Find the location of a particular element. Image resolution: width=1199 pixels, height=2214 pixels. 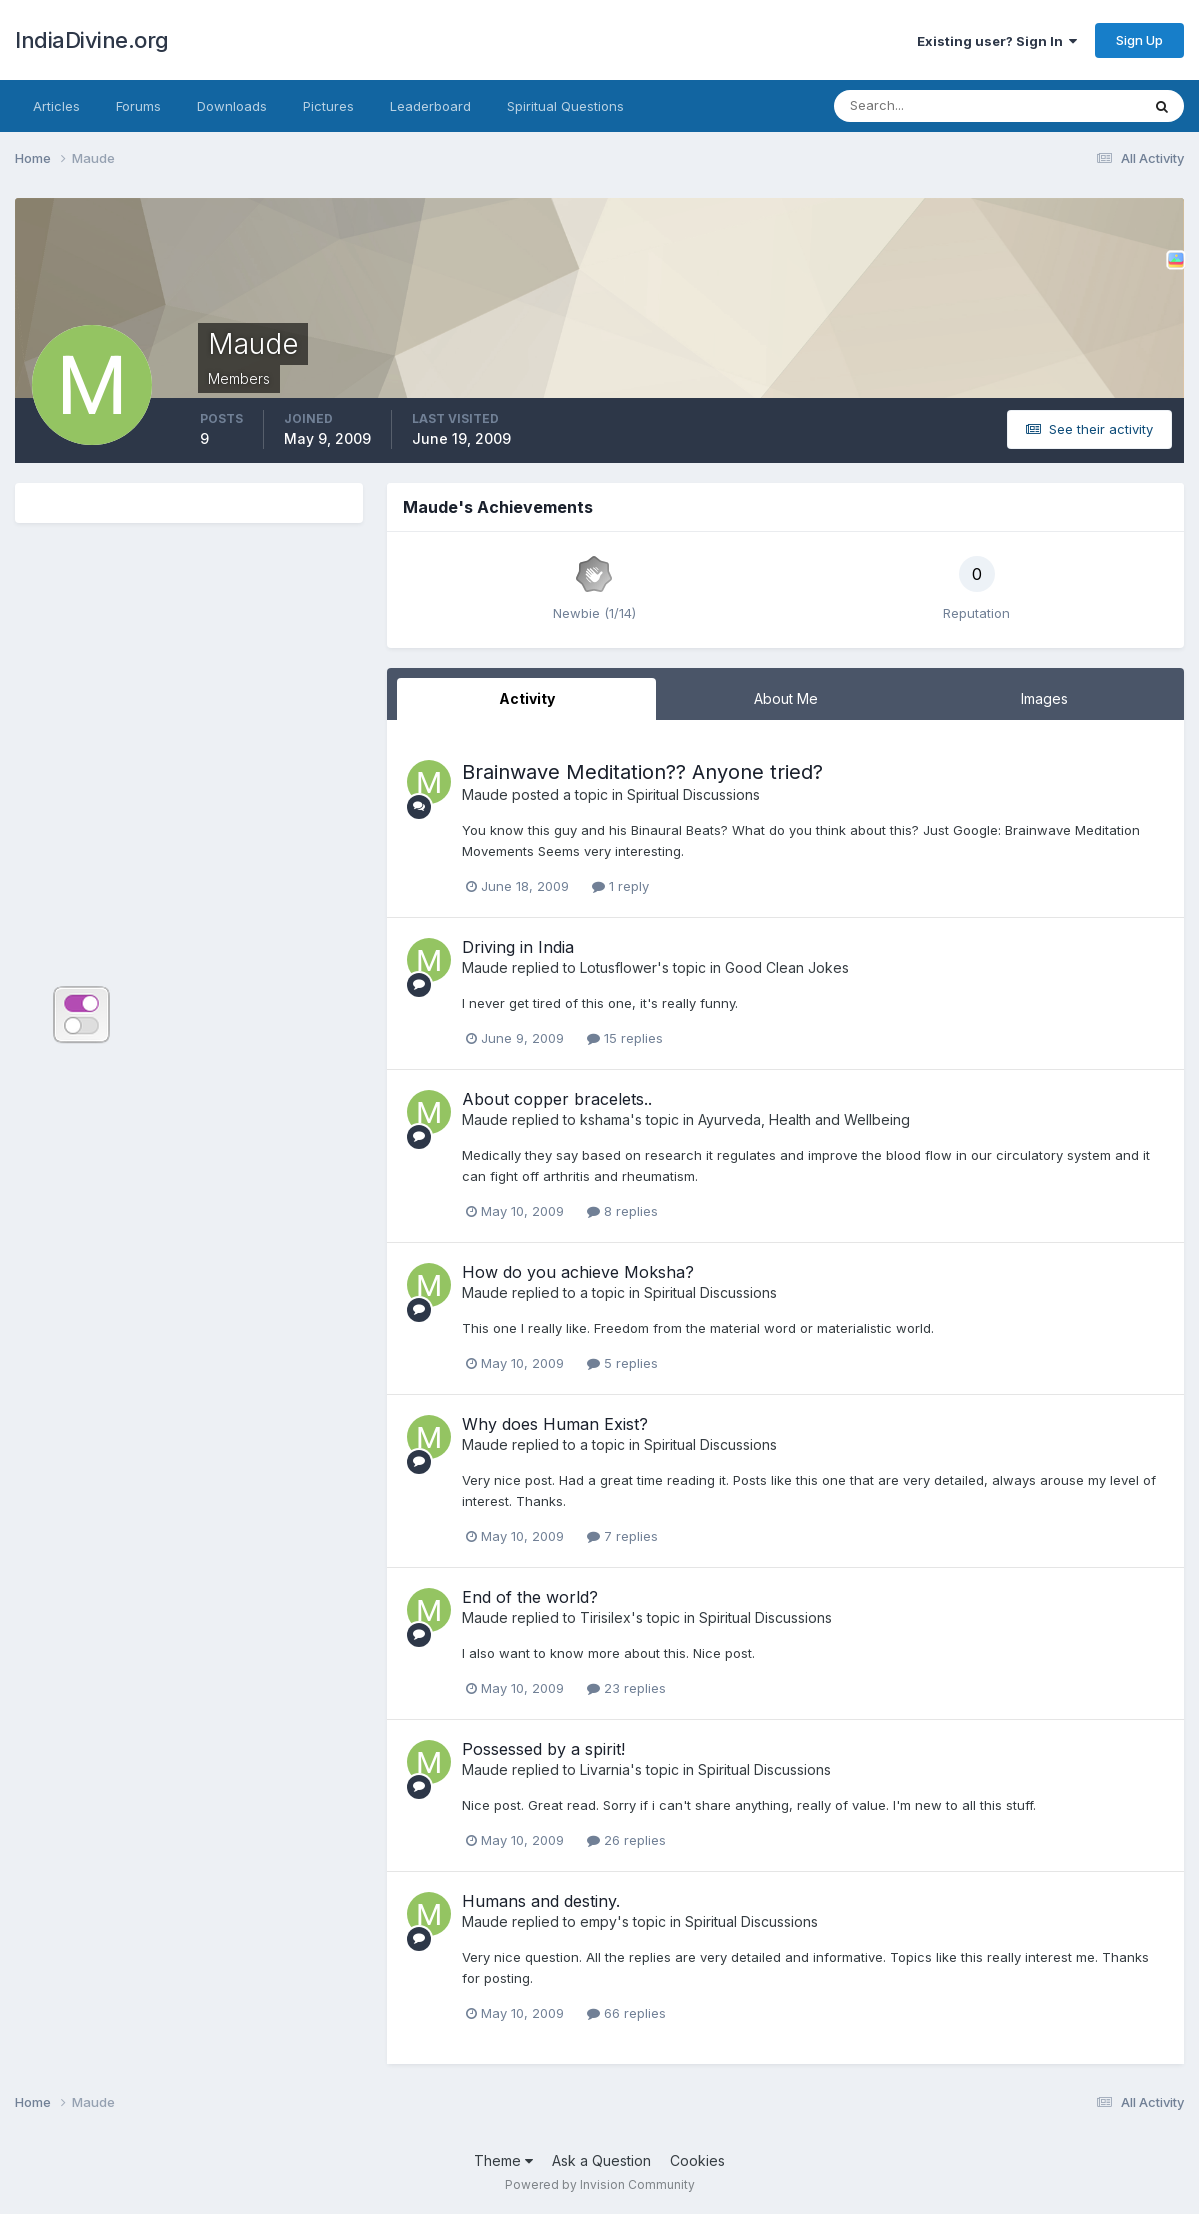

open imagefan reloaded photo viewer app is located at coordinates (1176, 260).